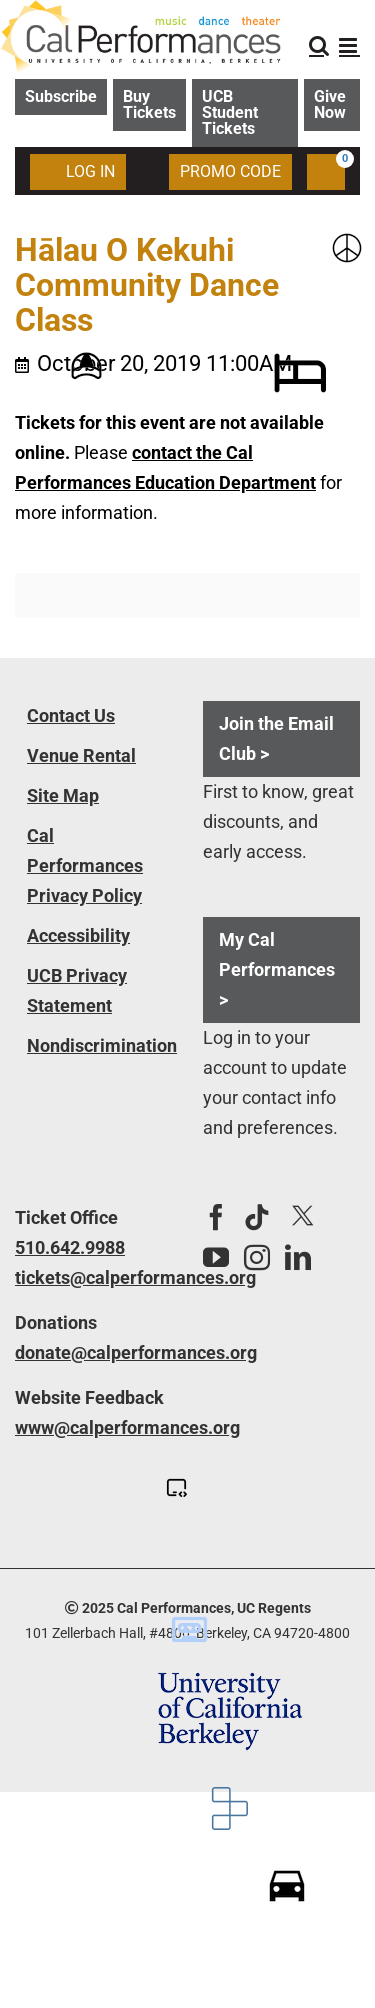 The image size is (375, 2008). I want to click on view sleeping or accommodation options, so click(299, 373).